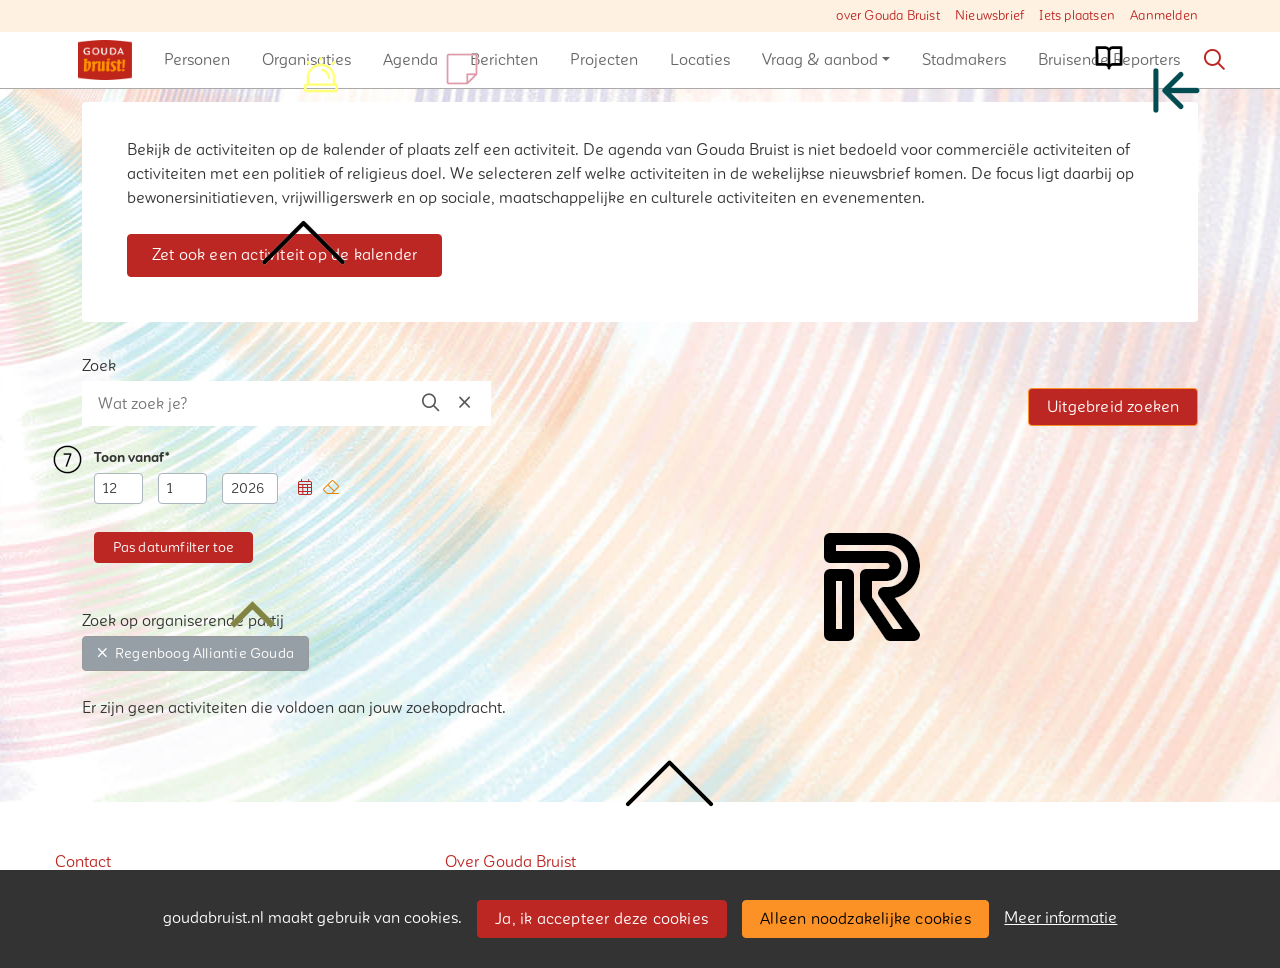 This screenshot has height=968, width=1280. Describe the element at coordinates (303, 266) in the screenshot. I see `collapse or minimize a section` at that location.